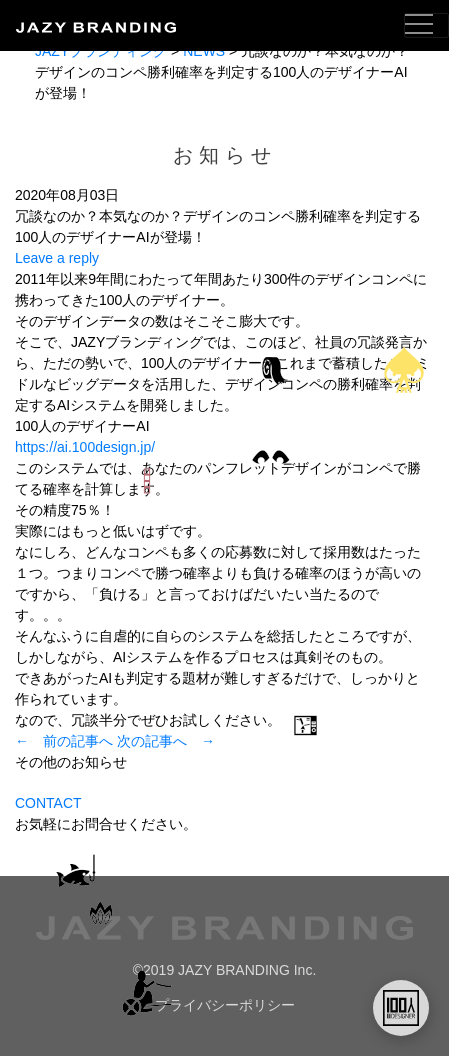 The height and width of the screenshot is (1056, 449). I want to click on place a brick or building block, so click(147, 481).